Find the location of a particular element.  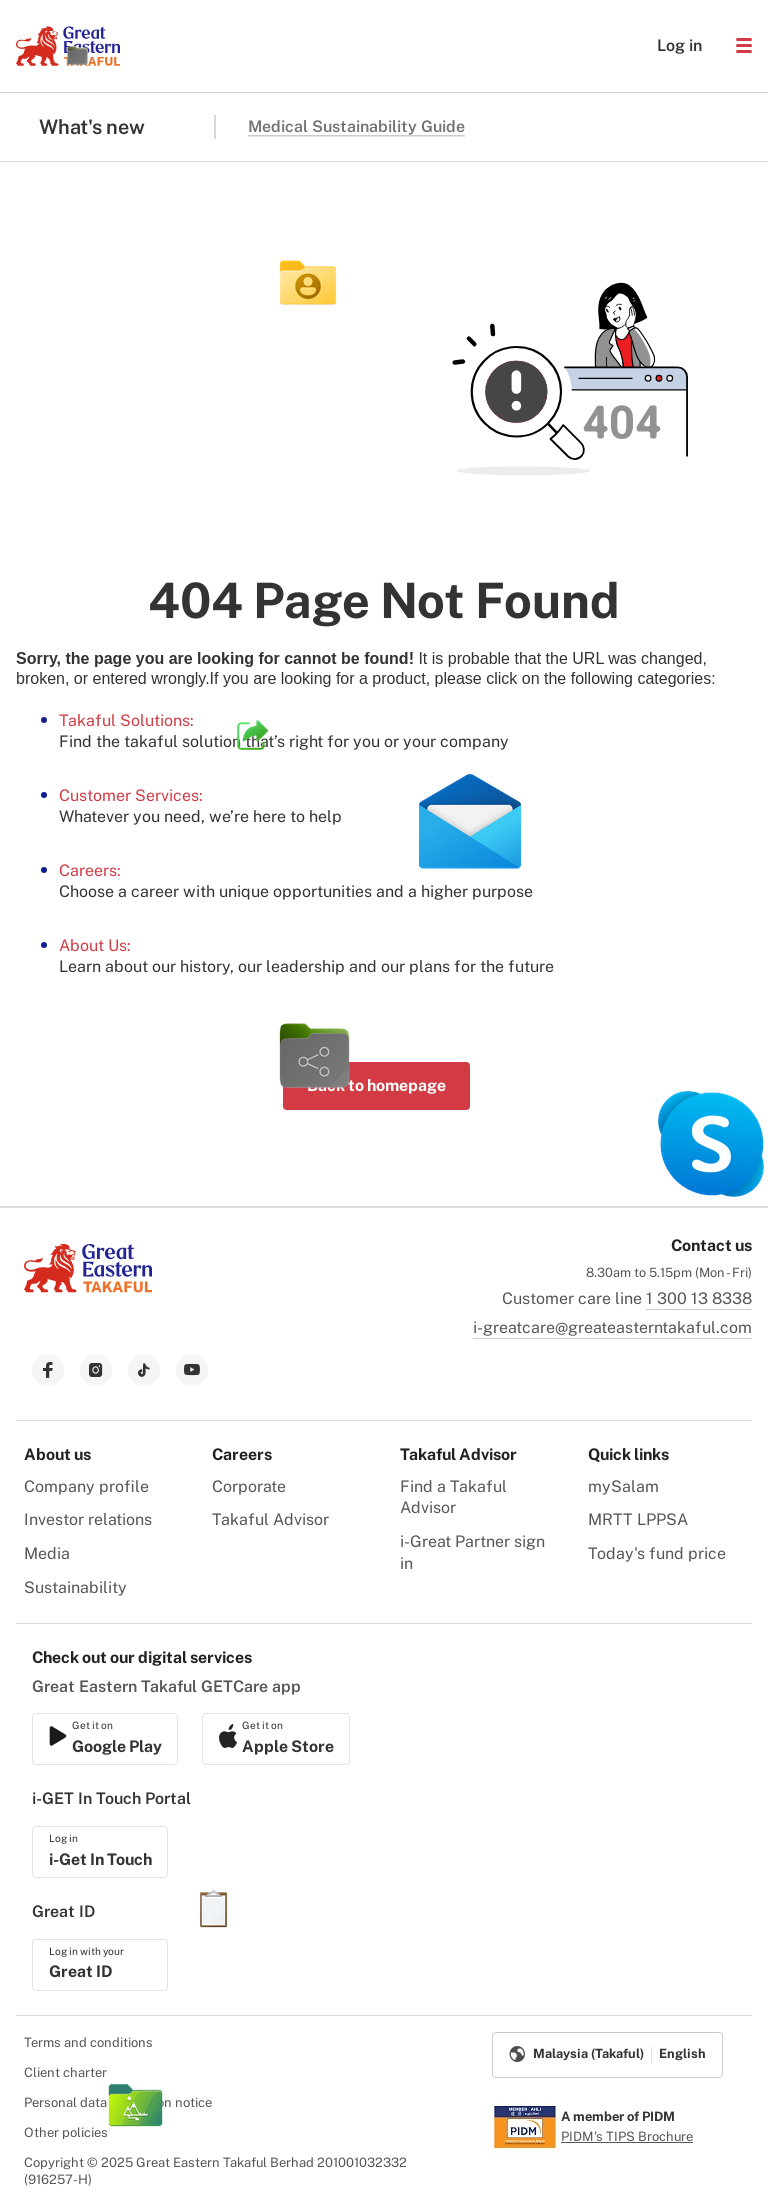

access clipboard contents is located at coordinates (213, 1908).